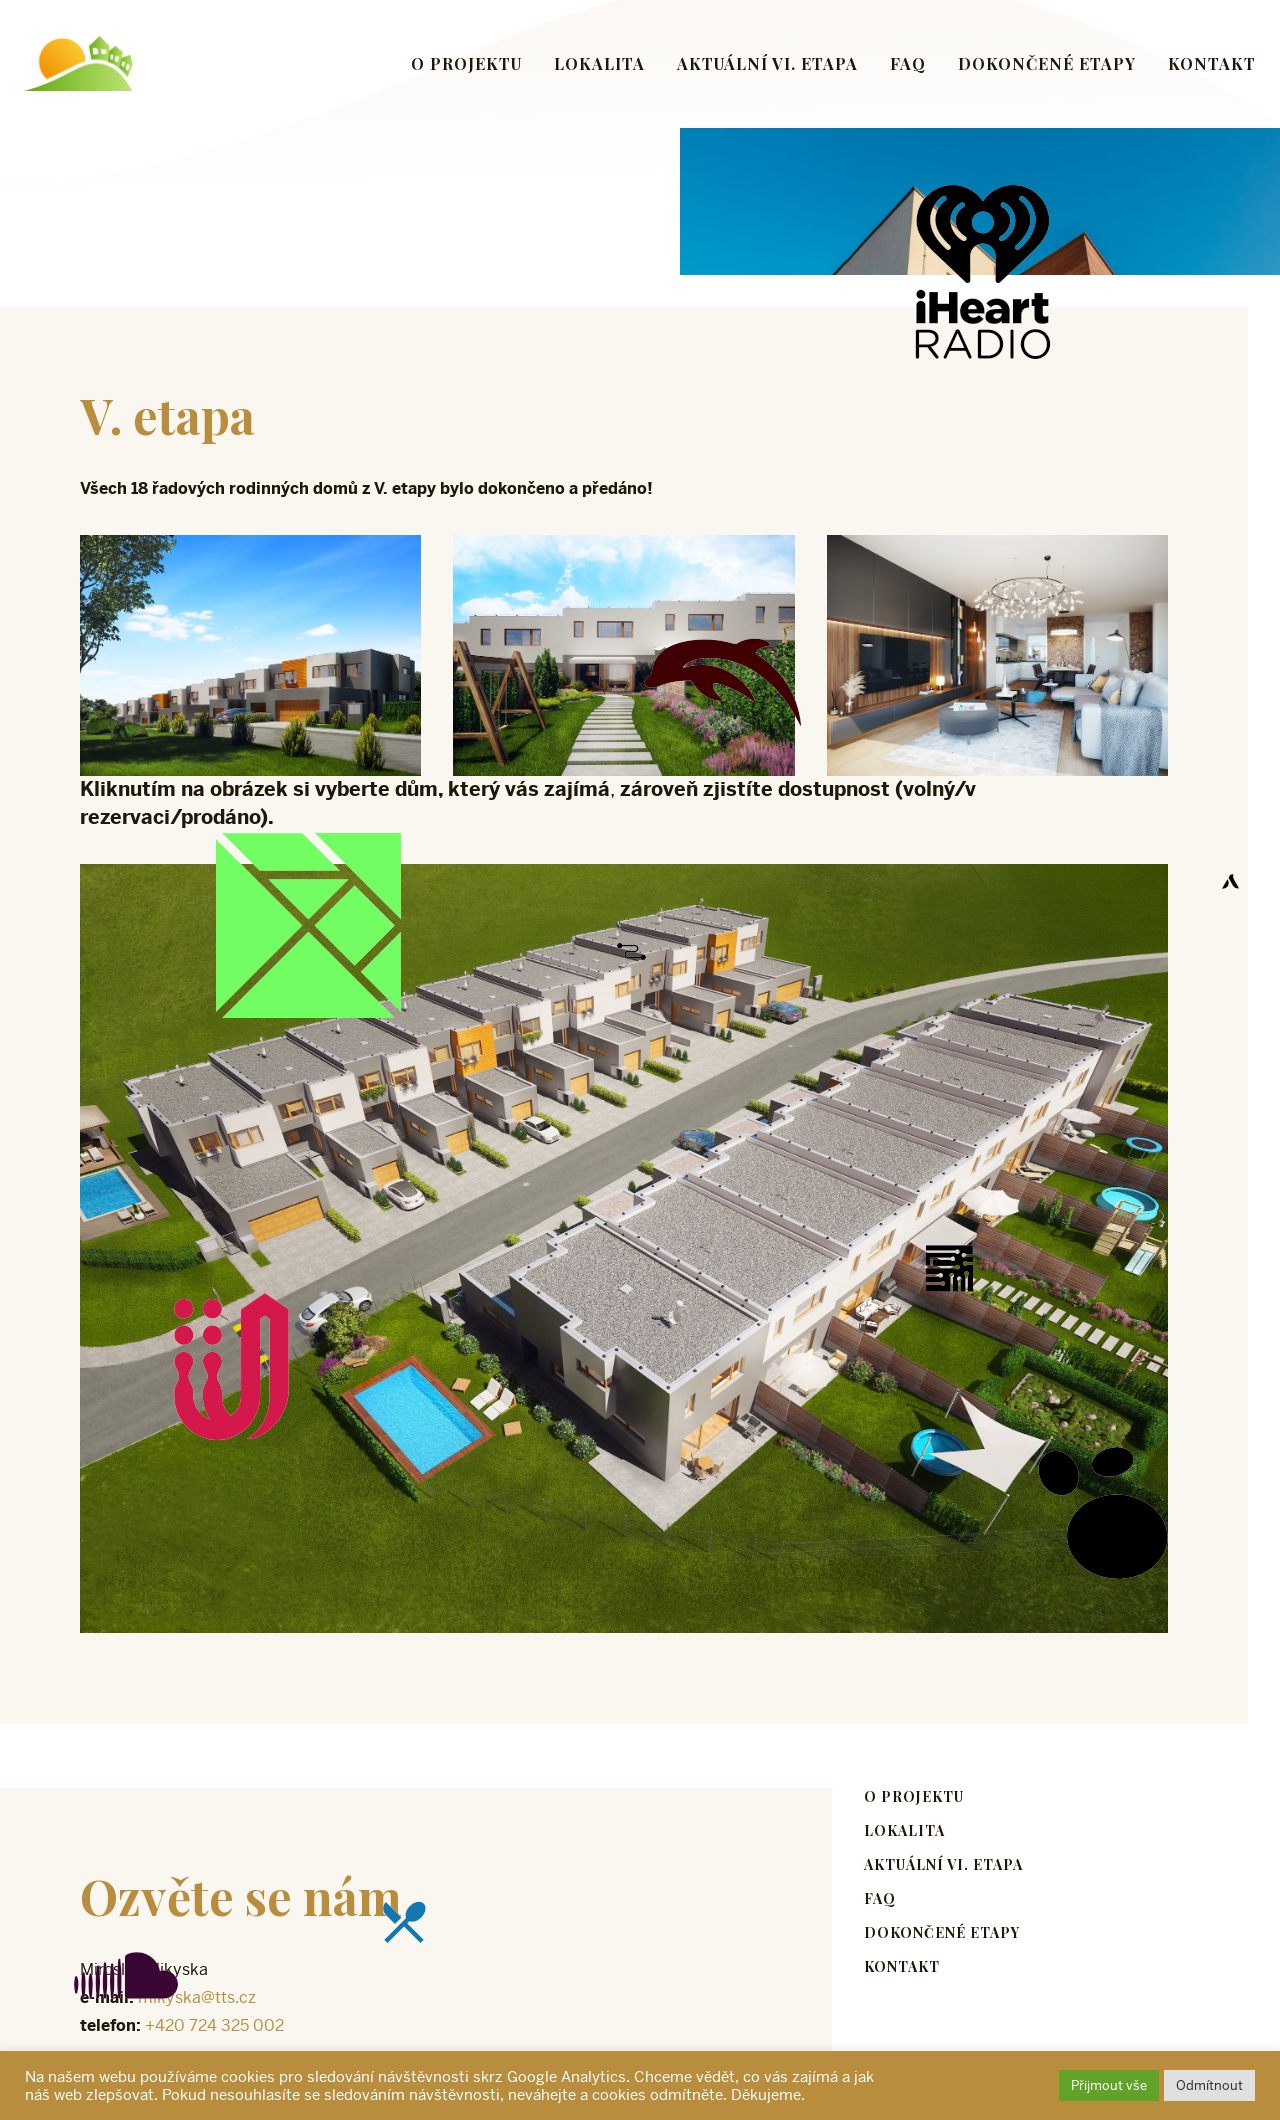  What do you see at coordinates (308, 925) in the screenshot?
I see `elm programming language logo` at bounding box center [308, 925].